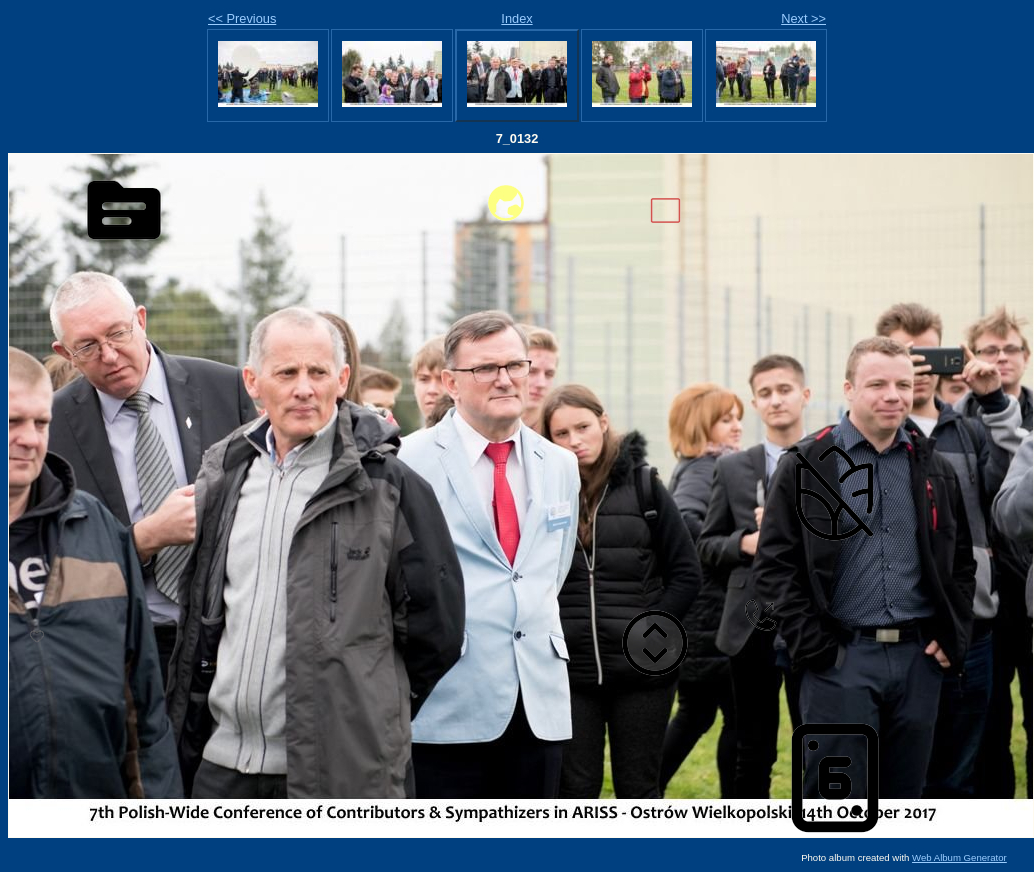  What do you see at coordinates (835, 778) in the screenshot?
I see `playing card with value six` at bounding box center [835, 778].